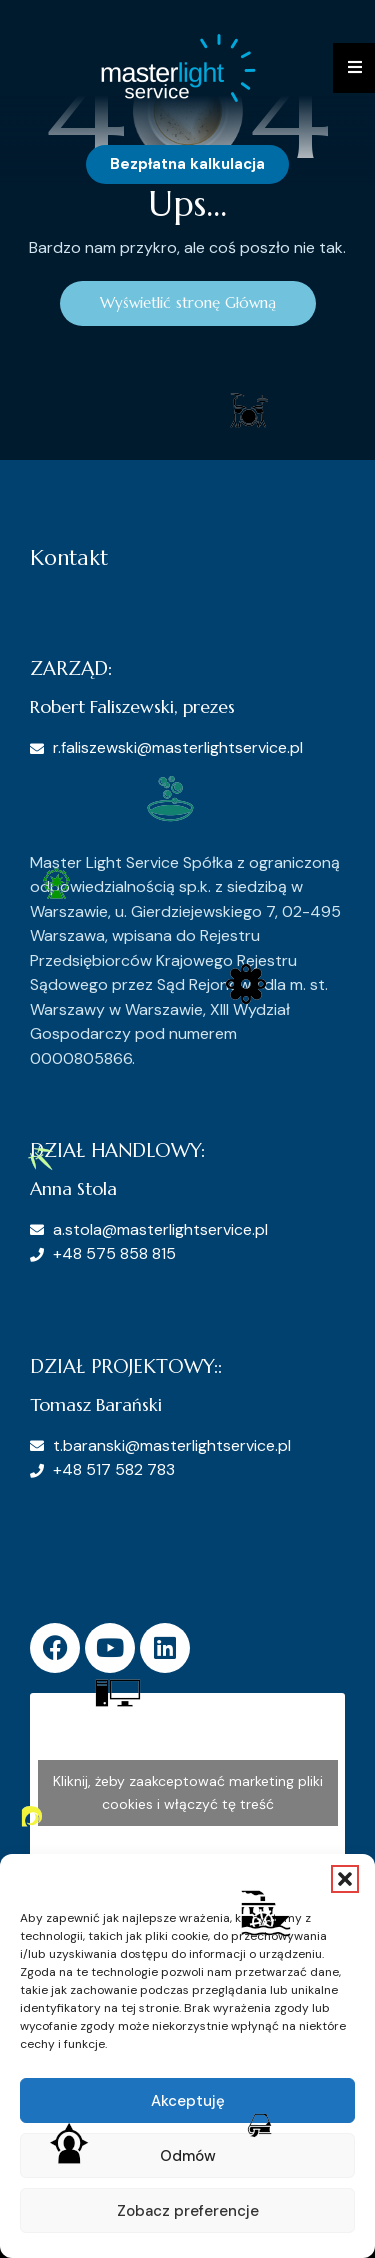  I want to click on navigate to riverboat or steamship tours, so click(266, 1915).